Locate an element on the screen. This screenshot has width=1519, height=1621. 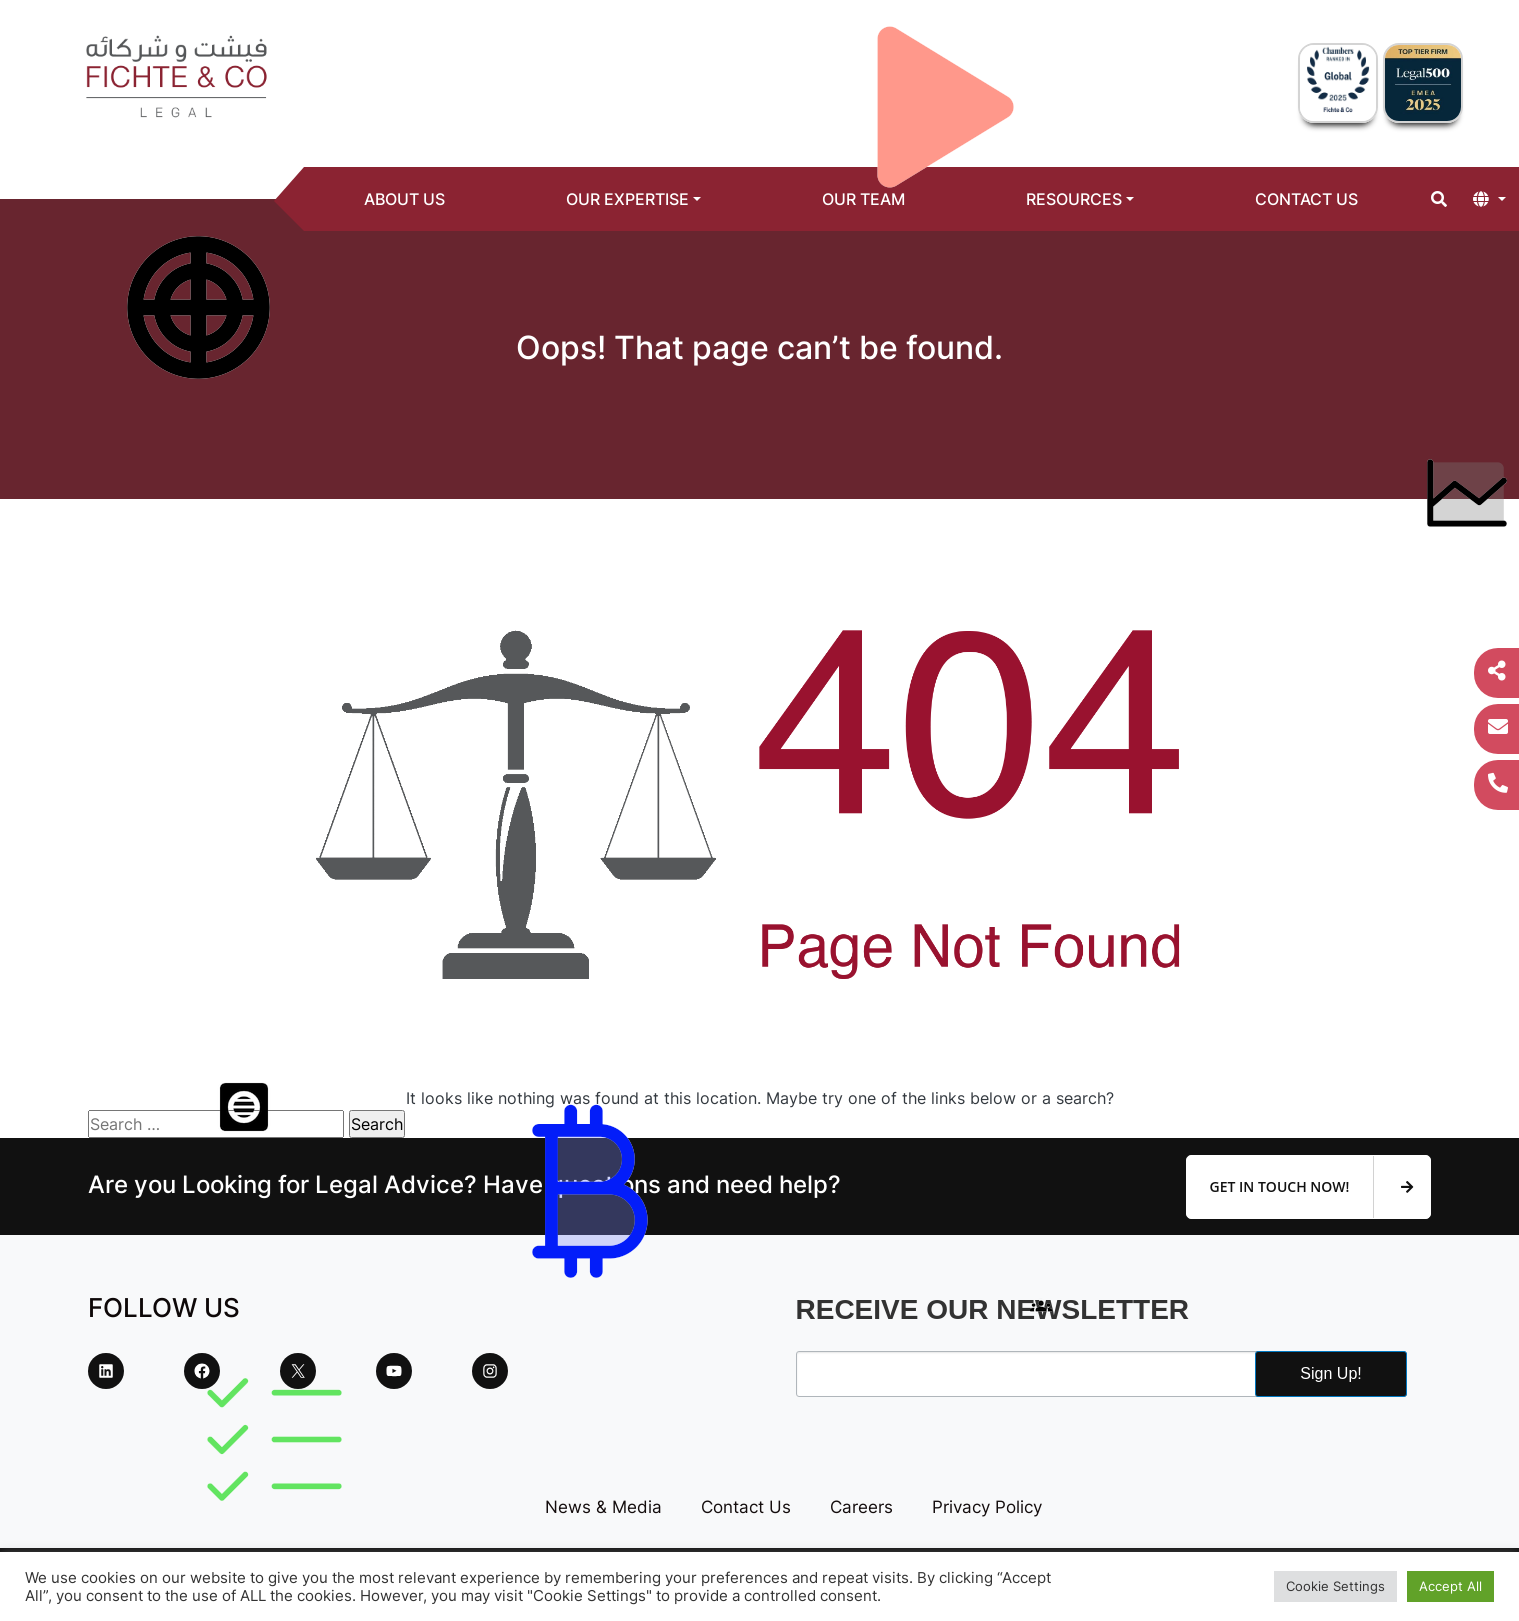
start or resume media playback is located at coordinates (927, 107).